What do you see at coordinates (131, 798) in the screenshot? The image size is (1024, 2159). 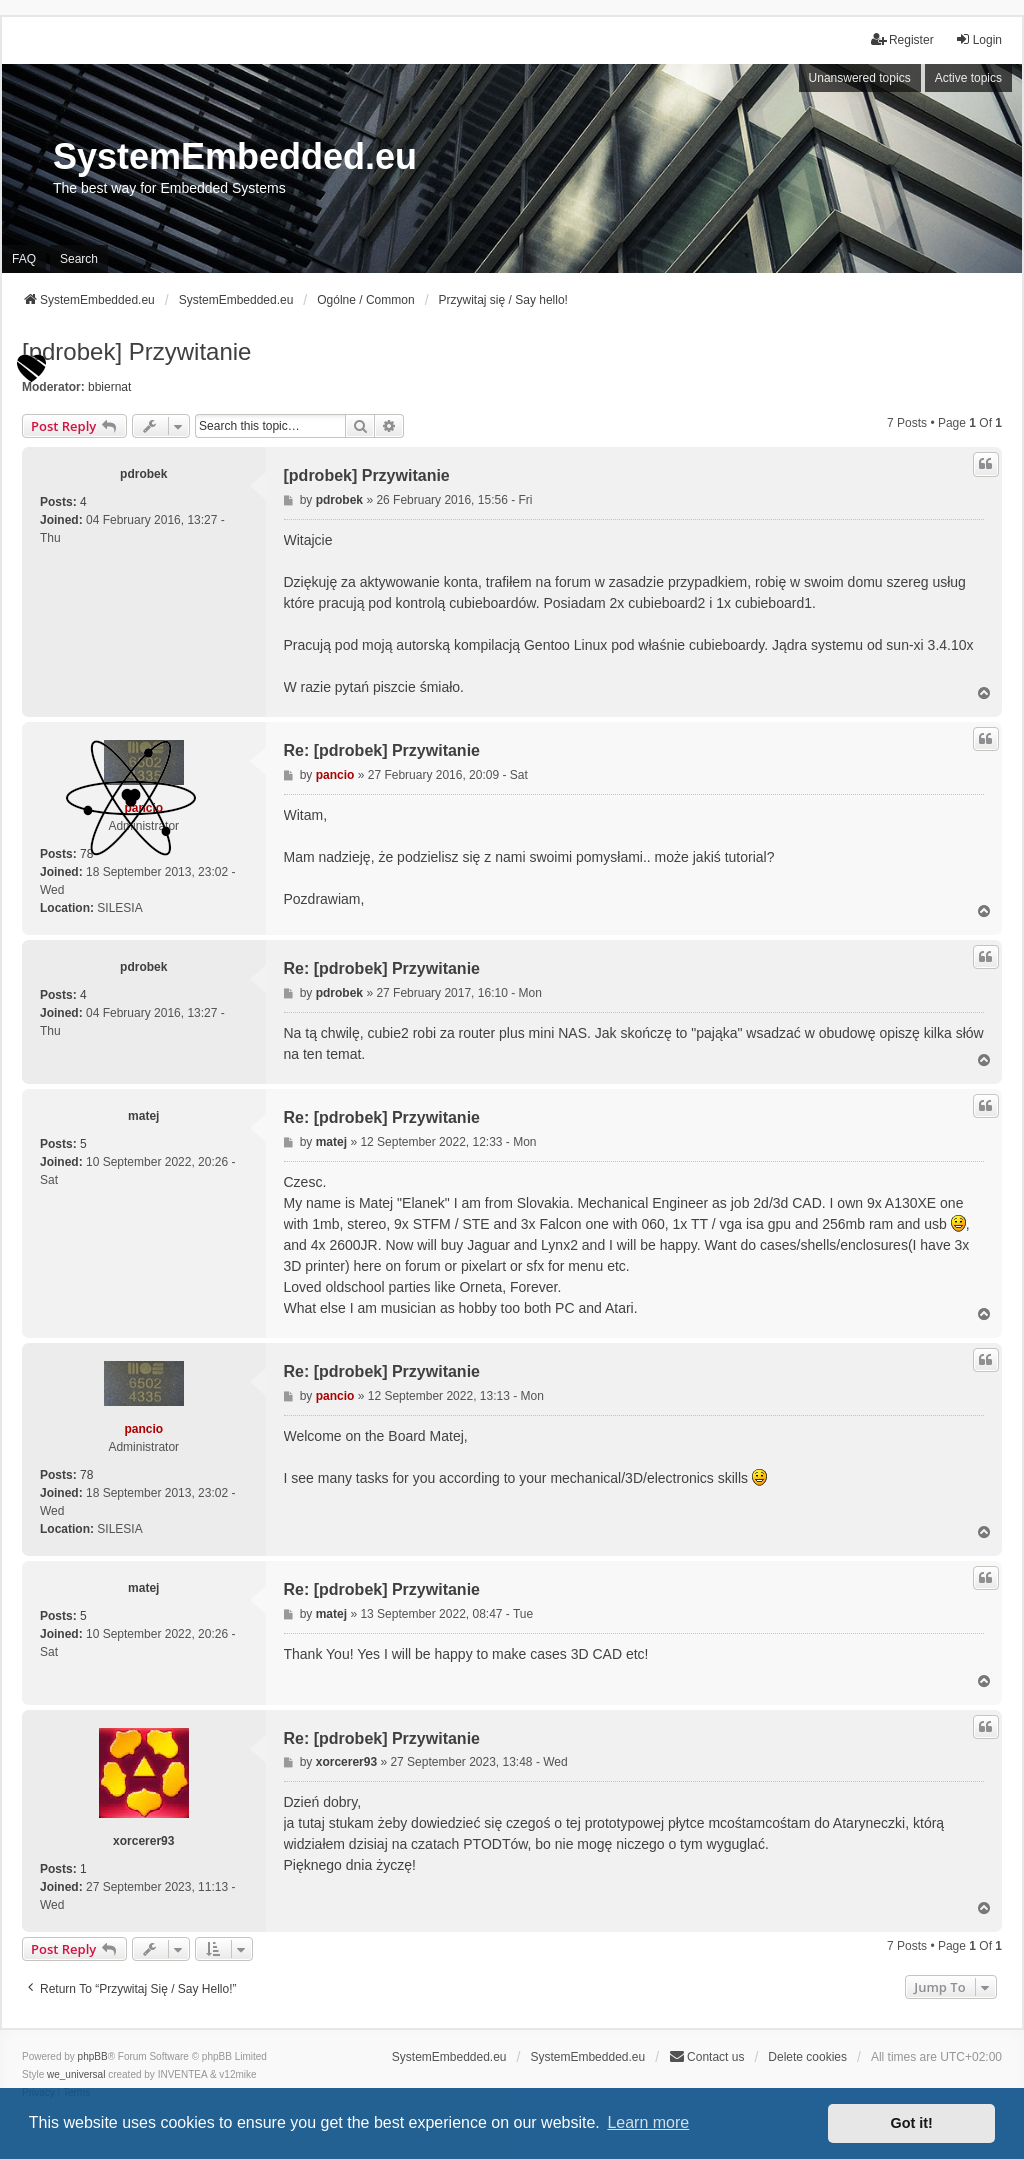 I see `neutralinojs framework logo` at bounding box center [131, 798].